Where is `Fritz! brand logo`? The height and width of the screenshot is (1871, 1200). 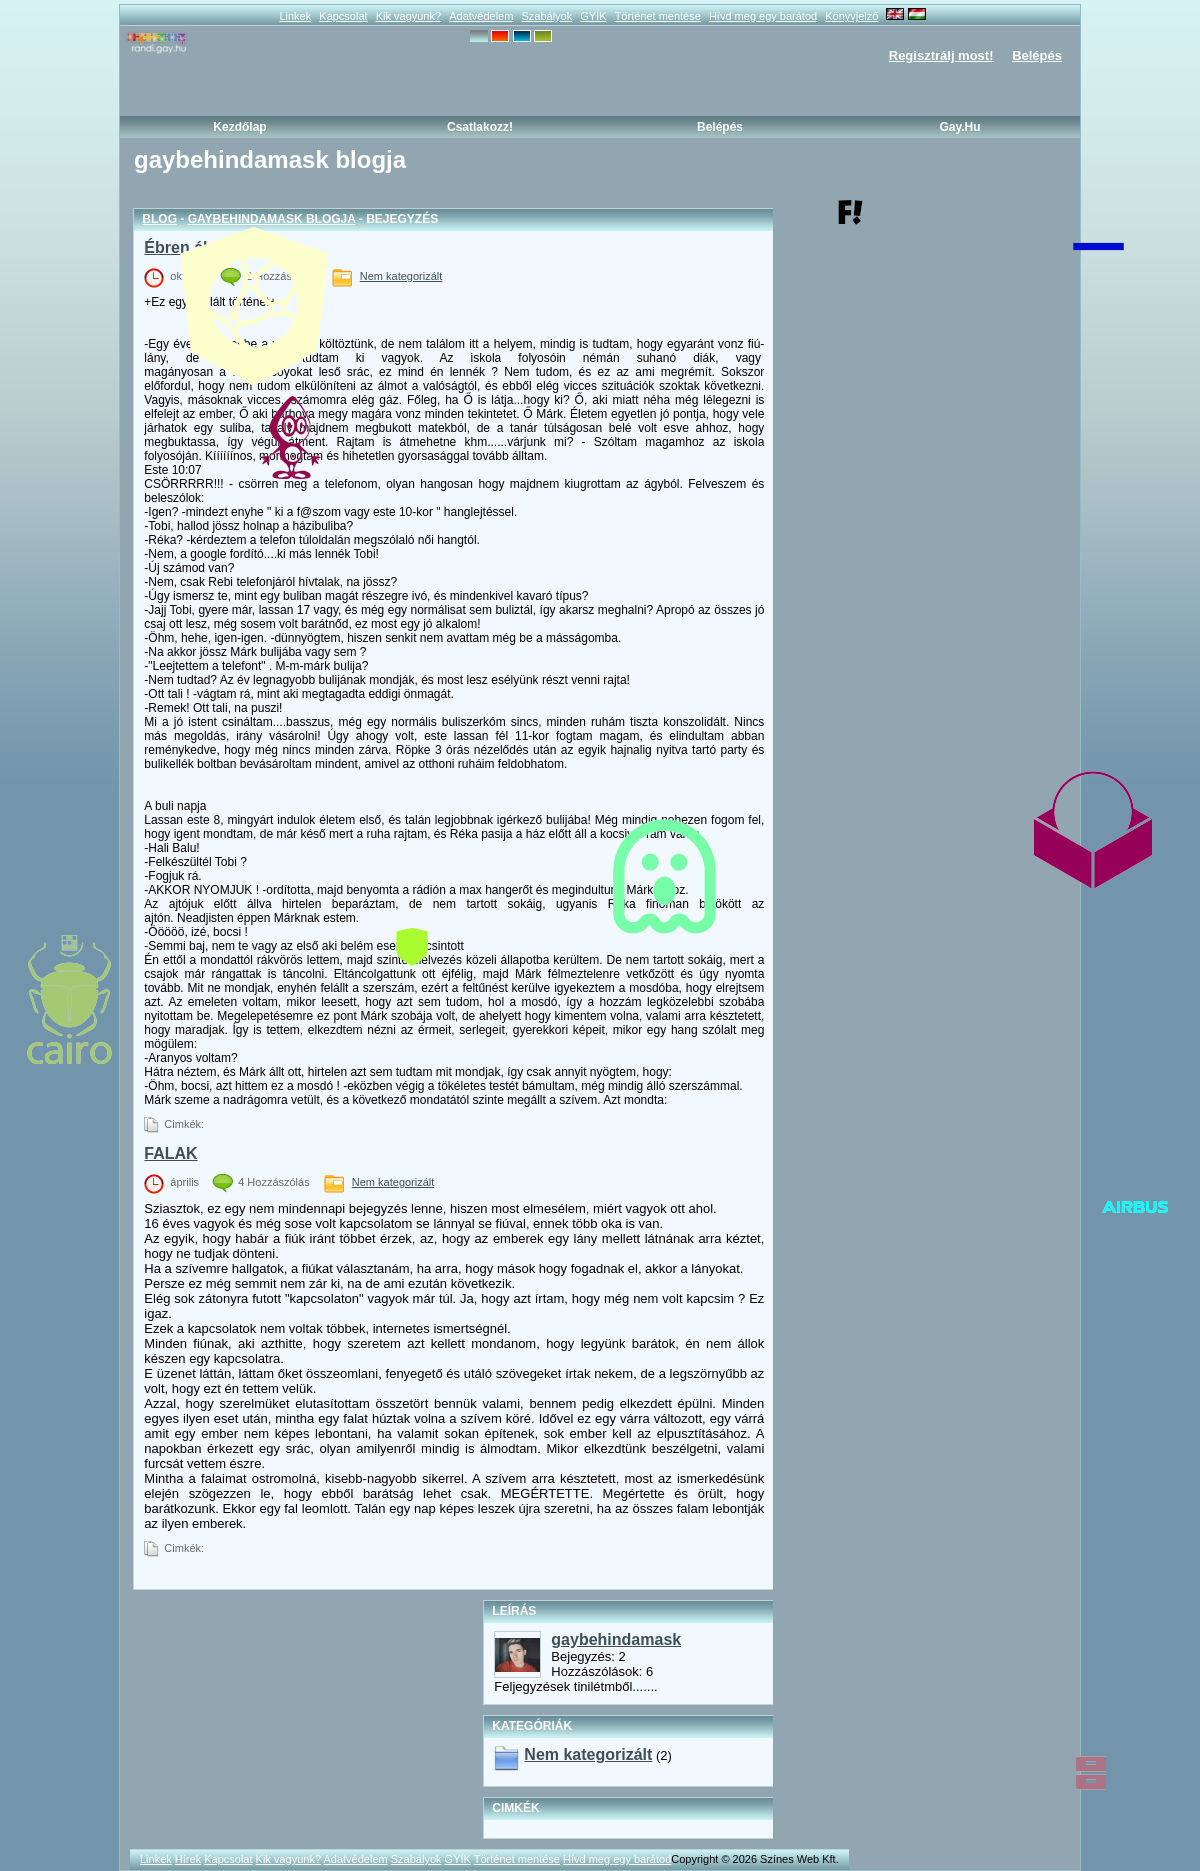 Fritz! brand logo is located at coordinates (850, 212).